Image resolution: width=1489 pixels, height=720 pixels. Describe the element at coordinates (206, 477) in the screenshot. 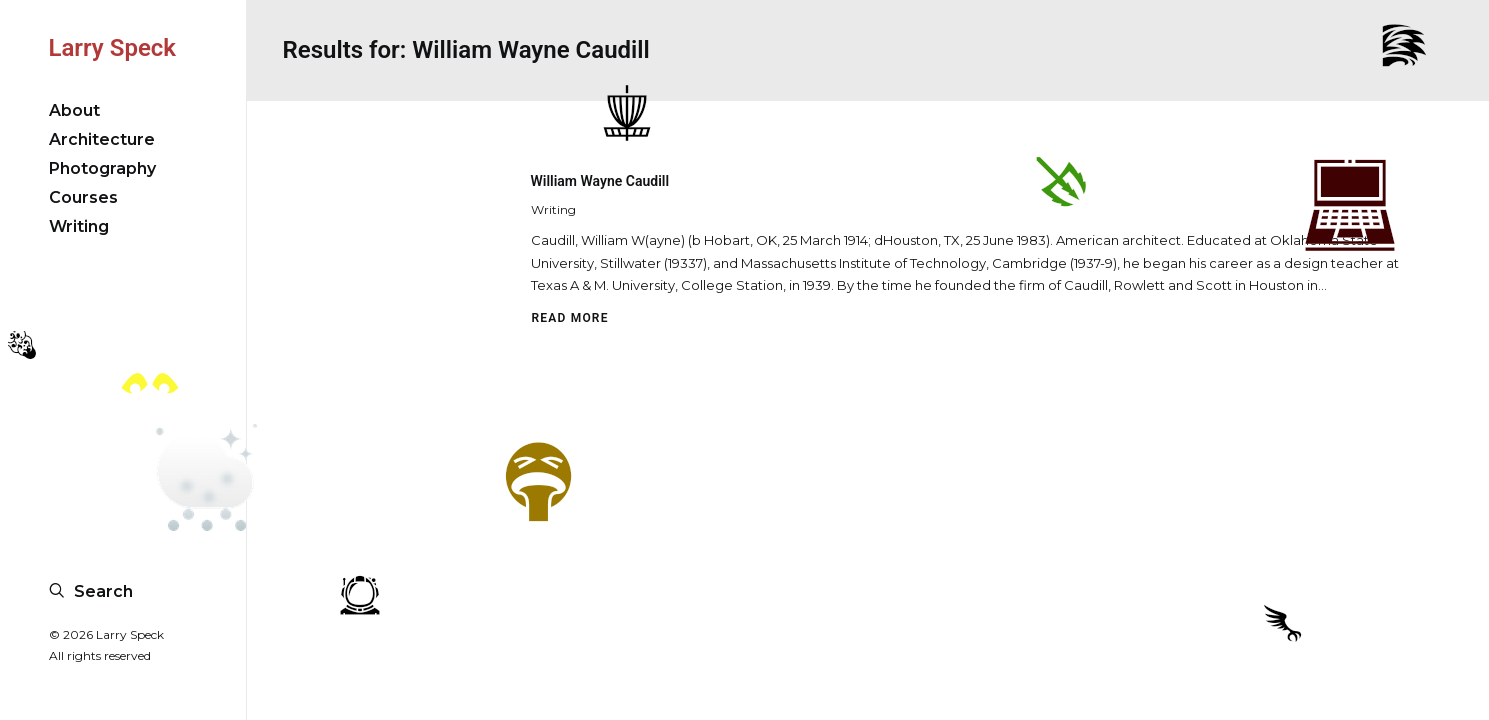

I see `indicates snowy weather conditions at night` at that location.